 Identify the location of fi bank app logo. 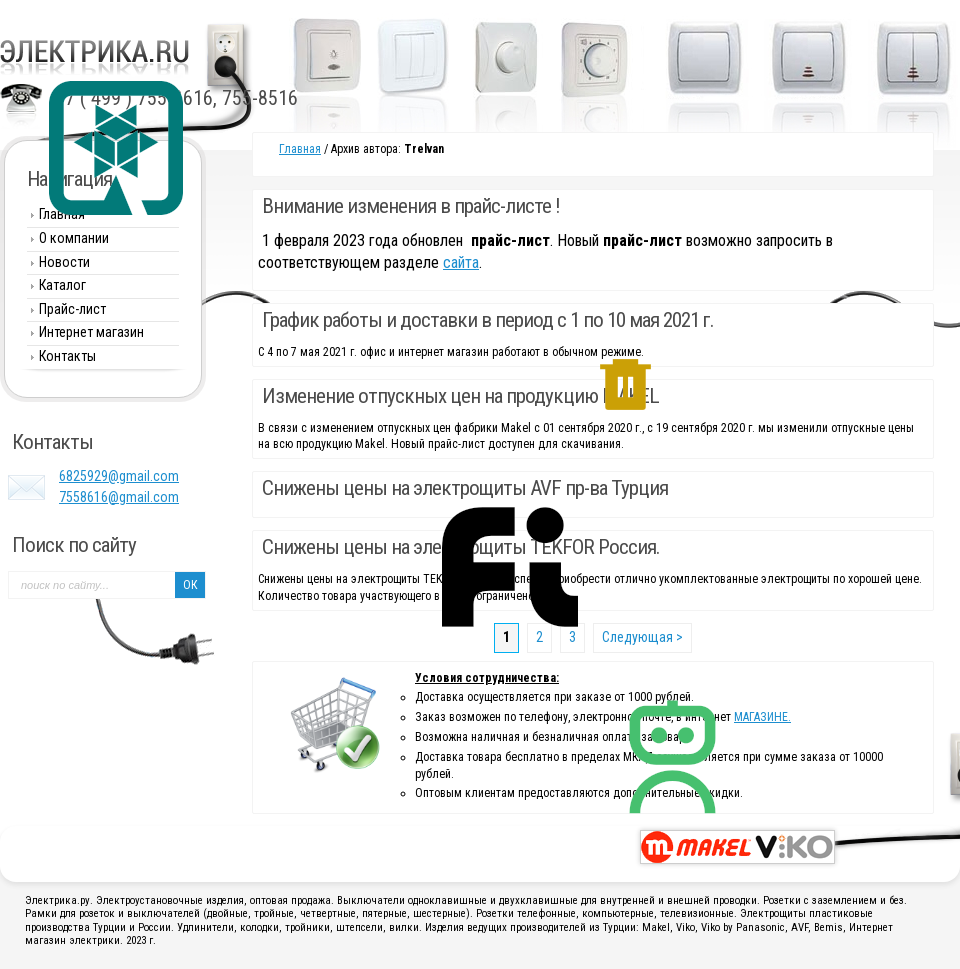
(510, 567).